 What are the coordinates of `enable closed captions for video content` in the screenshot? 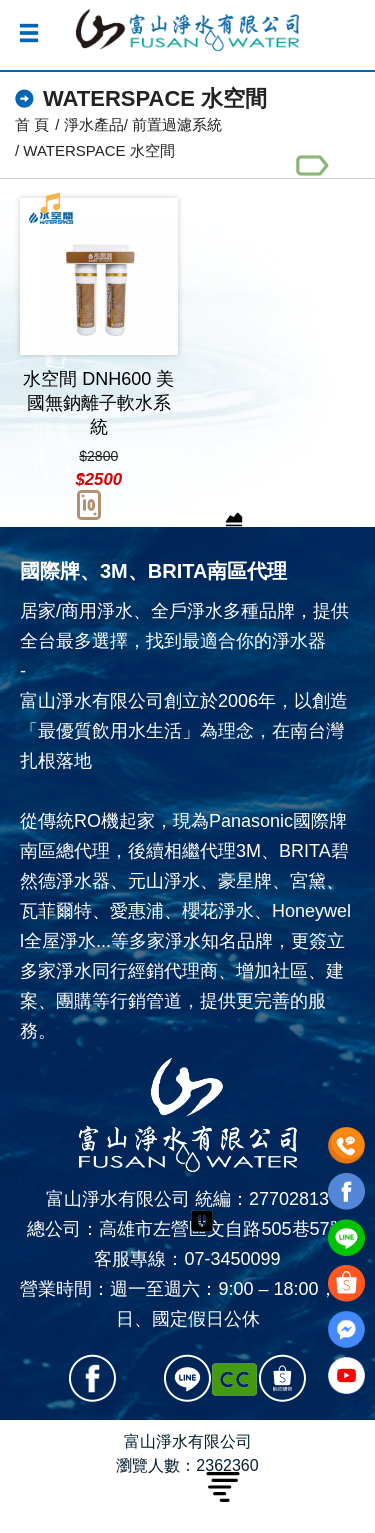 It's located at (234, 1379).